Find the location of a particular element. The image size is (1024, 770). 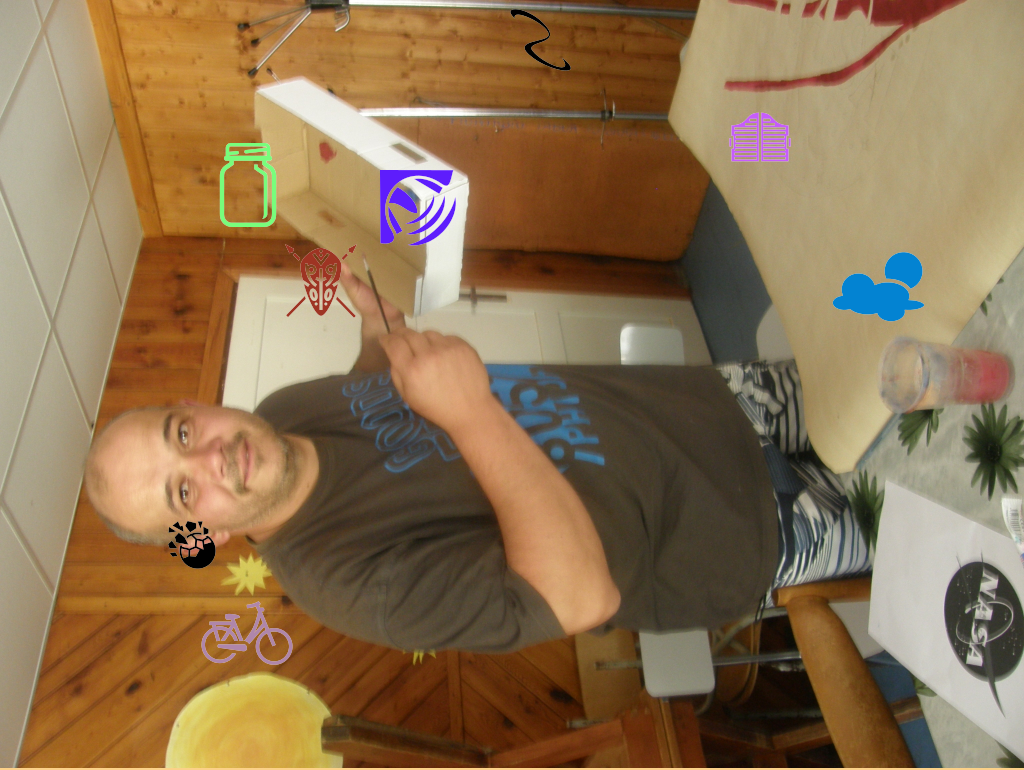

indicates a destructible object or breakable item is located at coordinates (192, 545).